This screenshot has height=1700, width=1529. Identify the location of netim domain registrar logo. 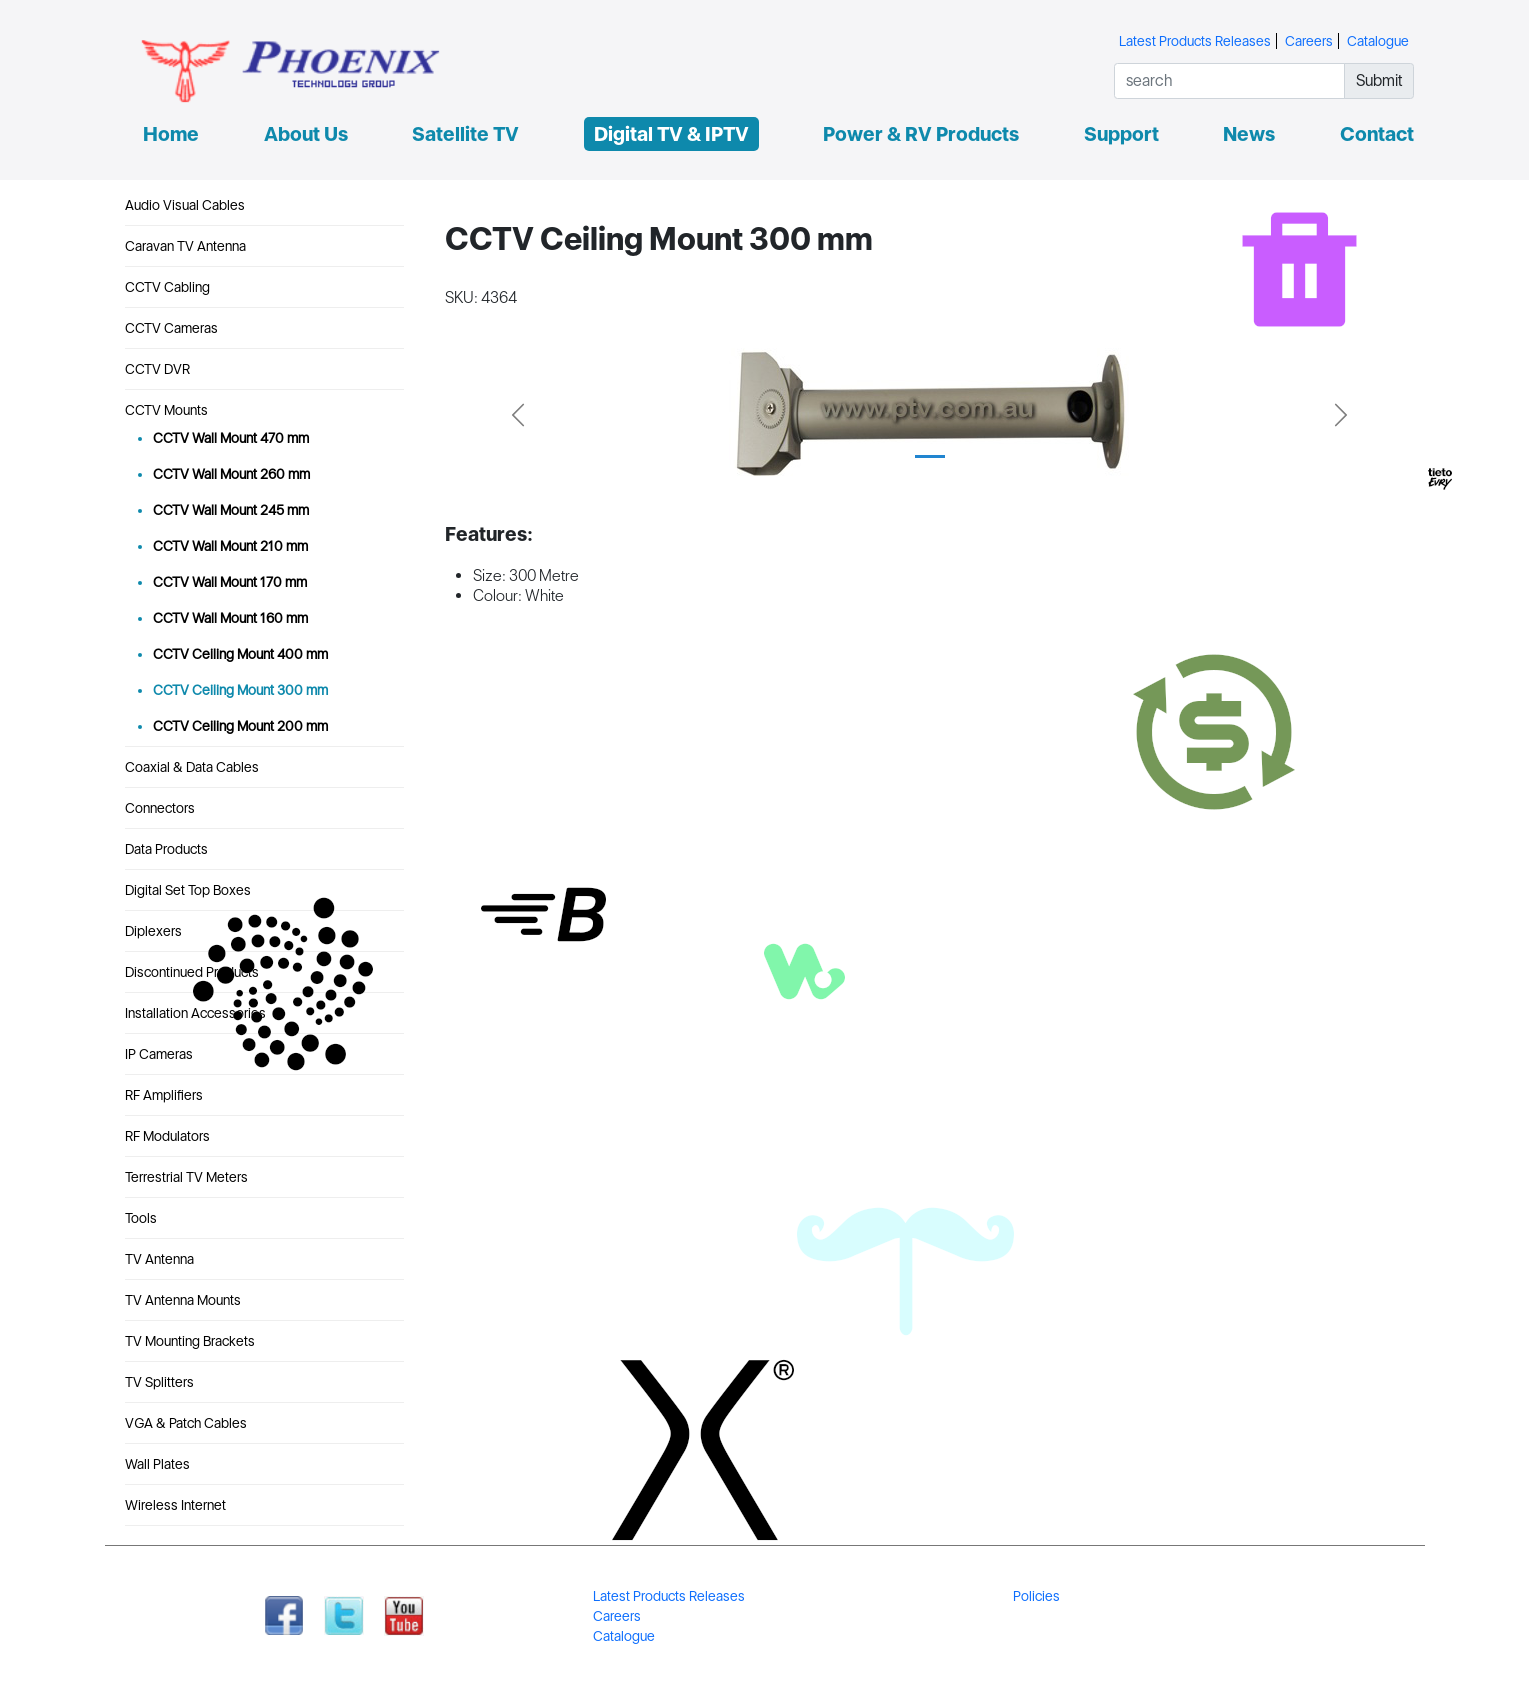
(804, 971).